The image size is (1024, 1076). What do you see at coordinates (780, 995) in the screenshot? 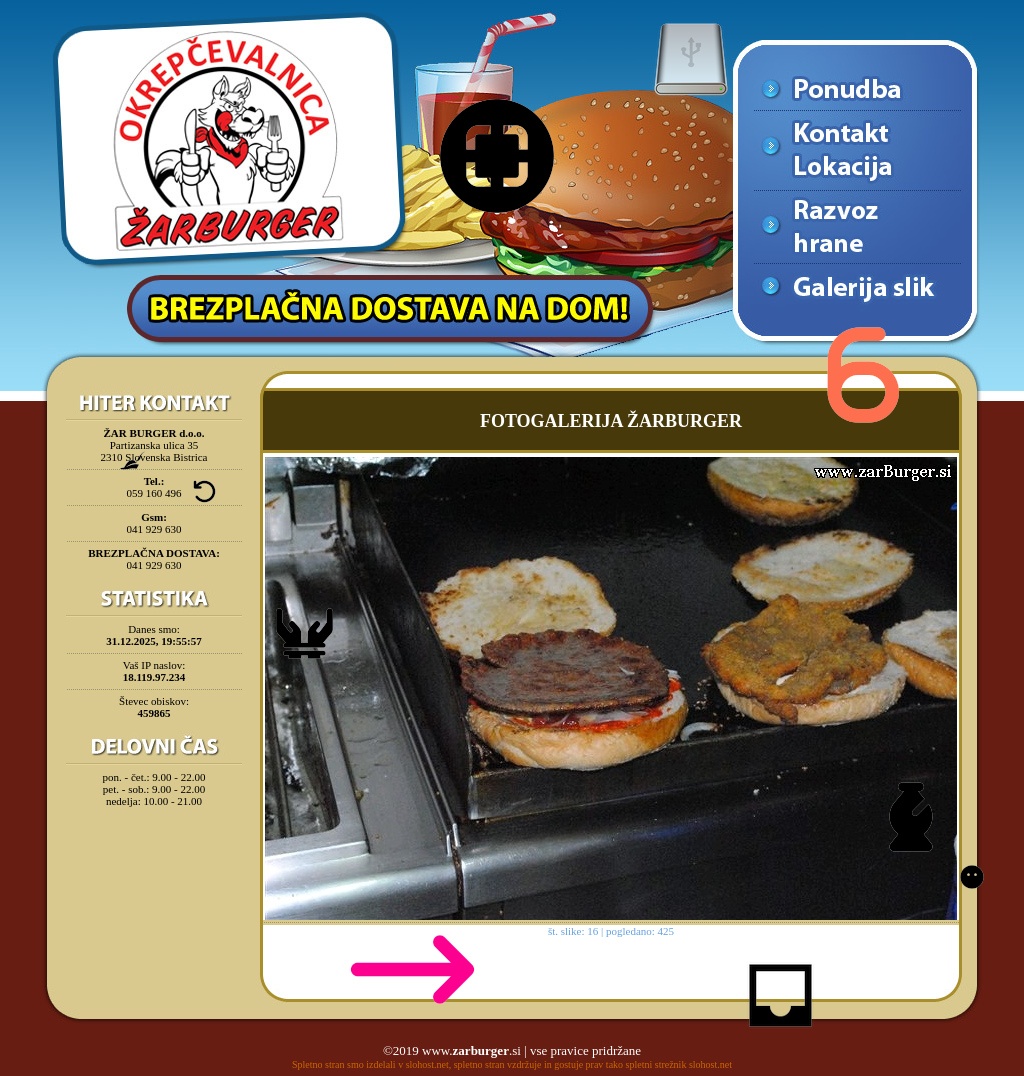
I see `access your inbox` at bounding box center [780, 995].